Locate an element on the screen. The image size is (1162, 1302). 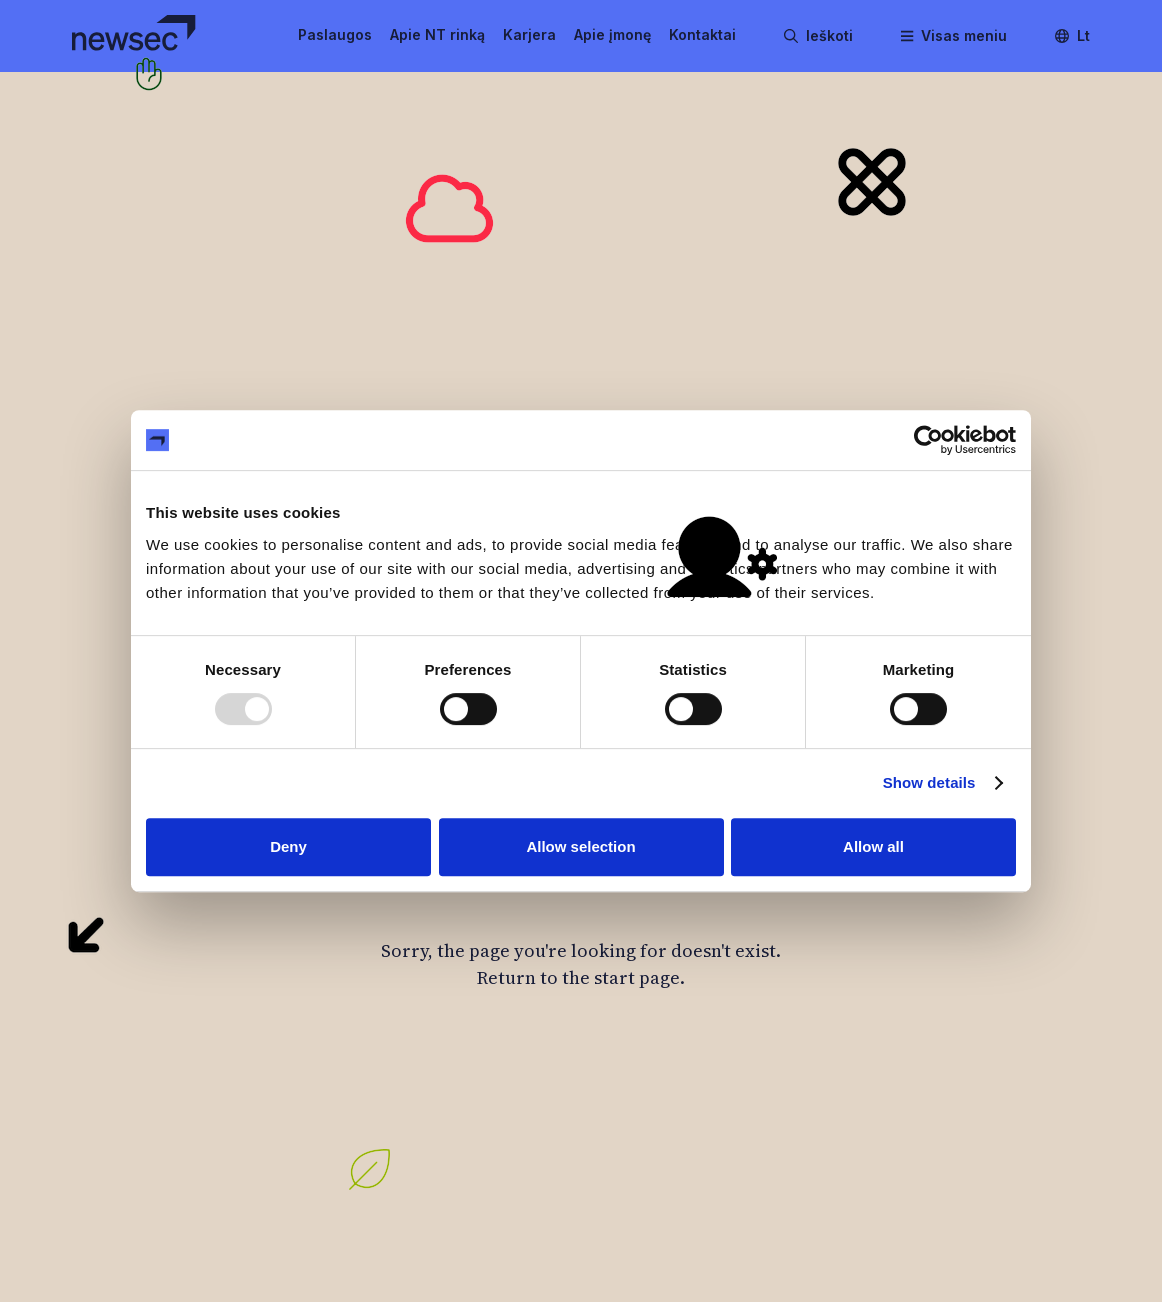
access first aid or medical help options is located at coordinates (872, 182).